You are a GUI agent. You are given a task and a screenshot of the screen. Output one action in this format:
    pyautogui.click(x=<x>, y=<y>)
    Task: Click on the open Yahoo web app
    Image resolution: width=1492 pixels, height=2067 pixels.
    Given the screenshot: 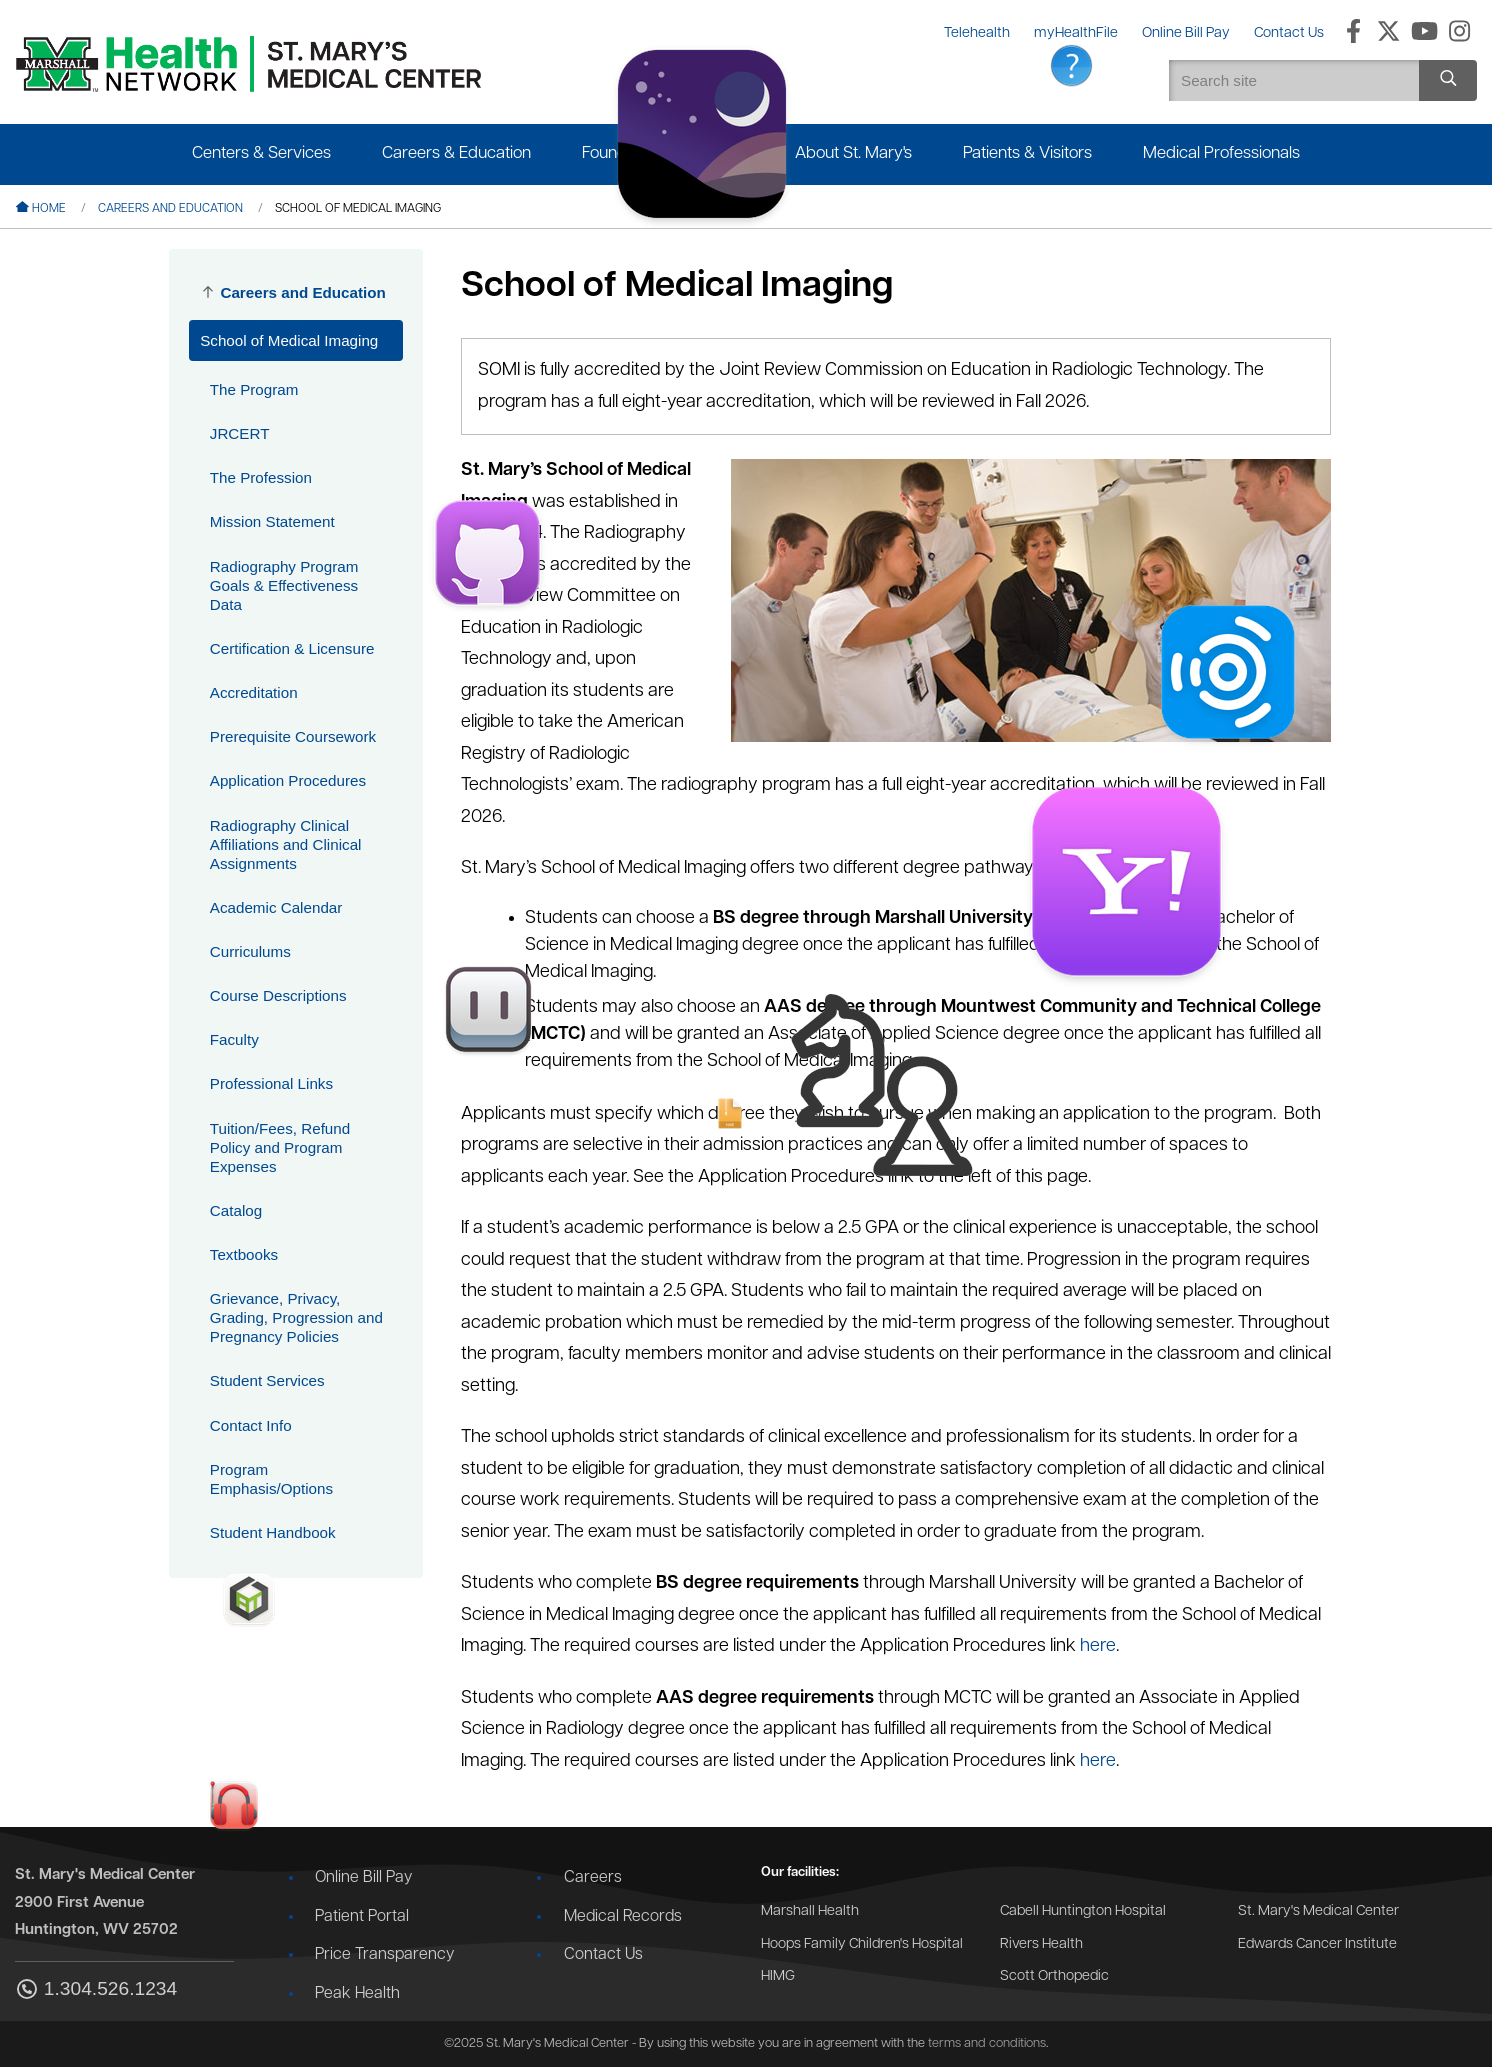 What is the action you would take?
    pyautogui.click(x=1126, y=881)
    